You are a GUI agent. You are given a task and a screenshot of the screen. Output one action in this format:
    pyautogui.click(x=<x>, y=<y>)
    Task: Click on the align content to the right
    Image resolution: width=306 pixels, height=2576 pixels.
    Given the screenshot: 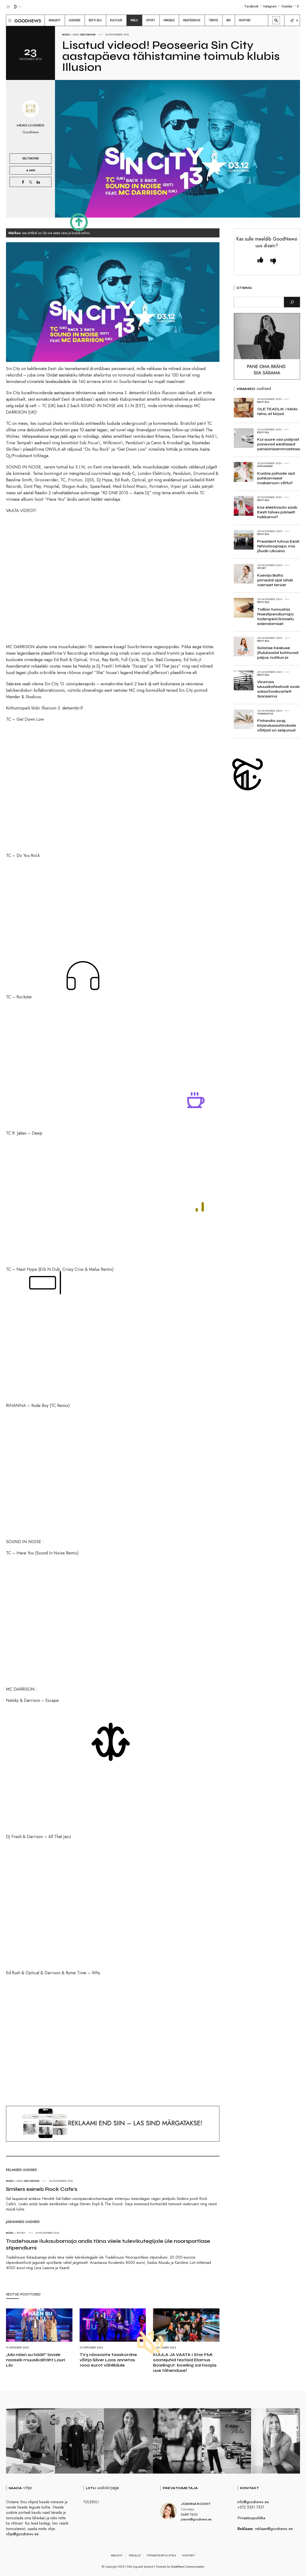 What is the action you would take?
    pyautogui.click(x=46, y=1283)
    